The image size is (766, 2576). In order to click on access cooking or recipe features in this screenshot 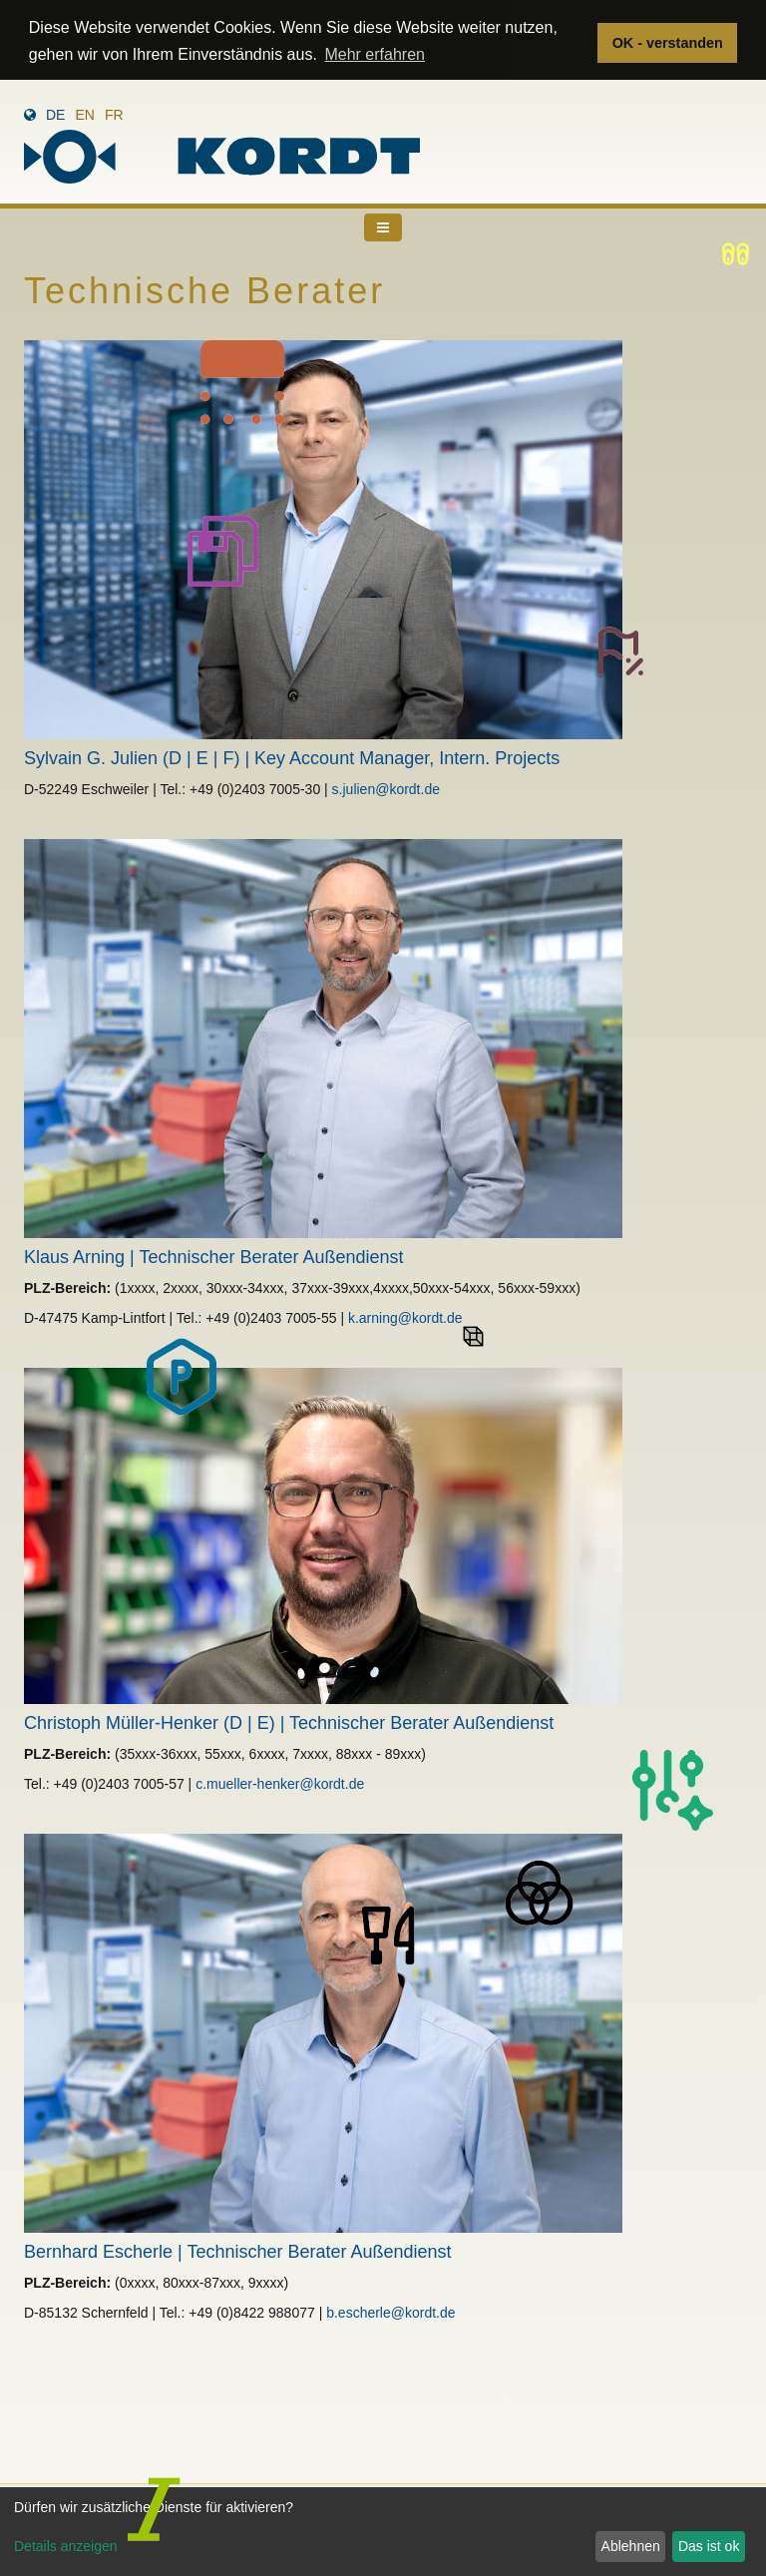, I will do `click(388, 1935)`.